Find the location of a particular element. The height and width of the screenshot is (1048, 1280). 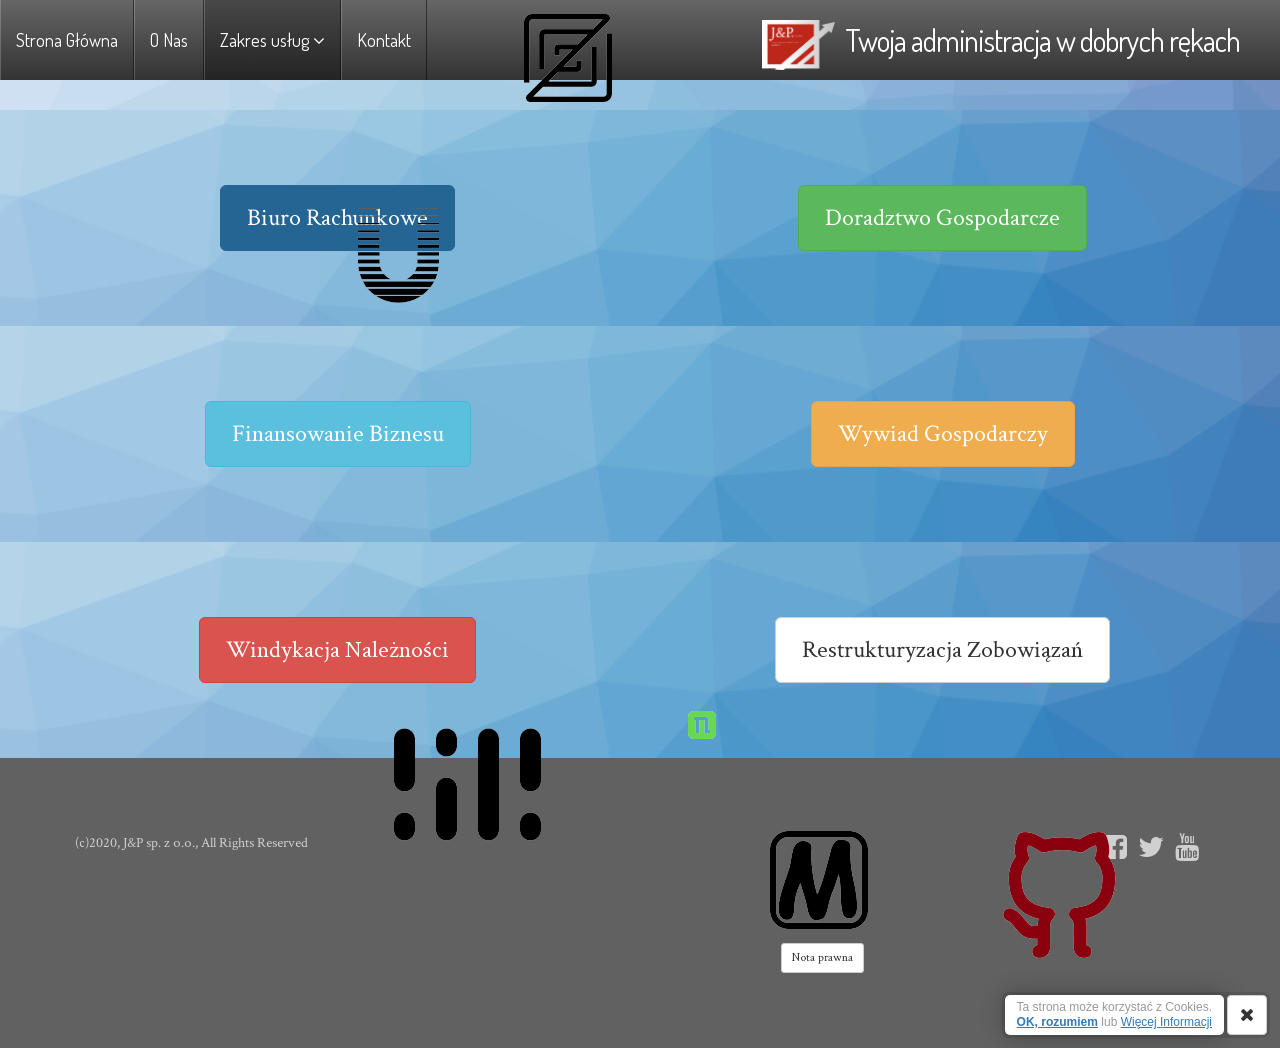

scrollreveal javascript library logo is located at coordinates (467, 784).